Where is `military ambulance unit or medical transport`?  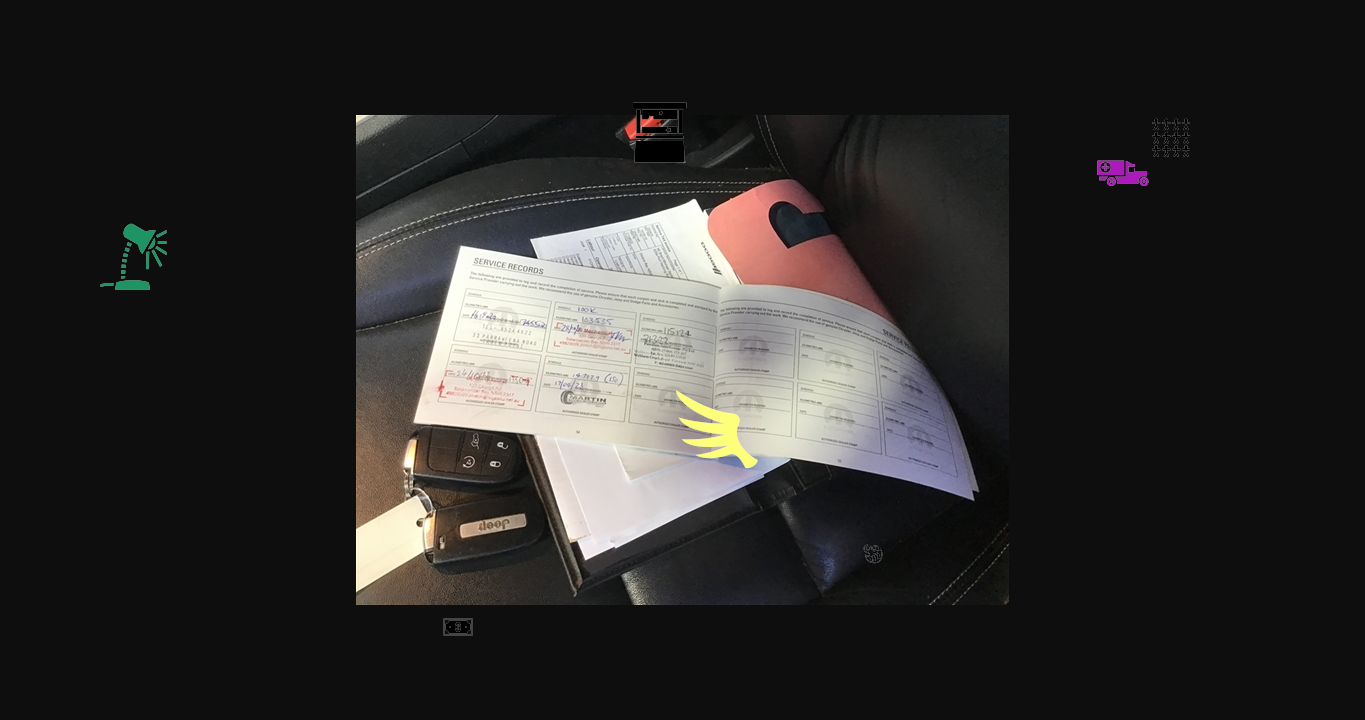
military ambulance unit or medical transport is located at coordinates (1123, 173).